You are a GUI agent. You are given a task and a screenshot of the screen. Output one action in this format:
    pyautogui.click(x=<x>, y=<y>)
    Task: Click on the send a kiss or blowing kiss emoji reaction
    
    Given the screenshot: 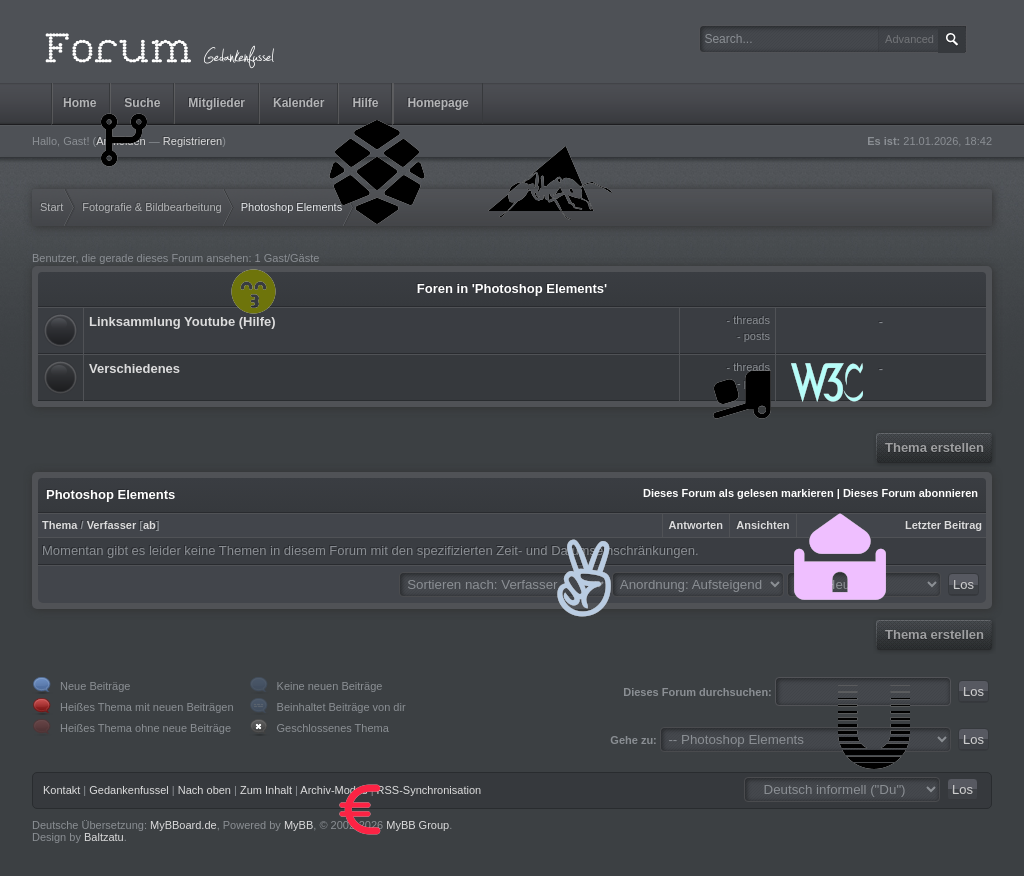 What is the action you would take?
    pyautogui.click(x=253, y=291)
    